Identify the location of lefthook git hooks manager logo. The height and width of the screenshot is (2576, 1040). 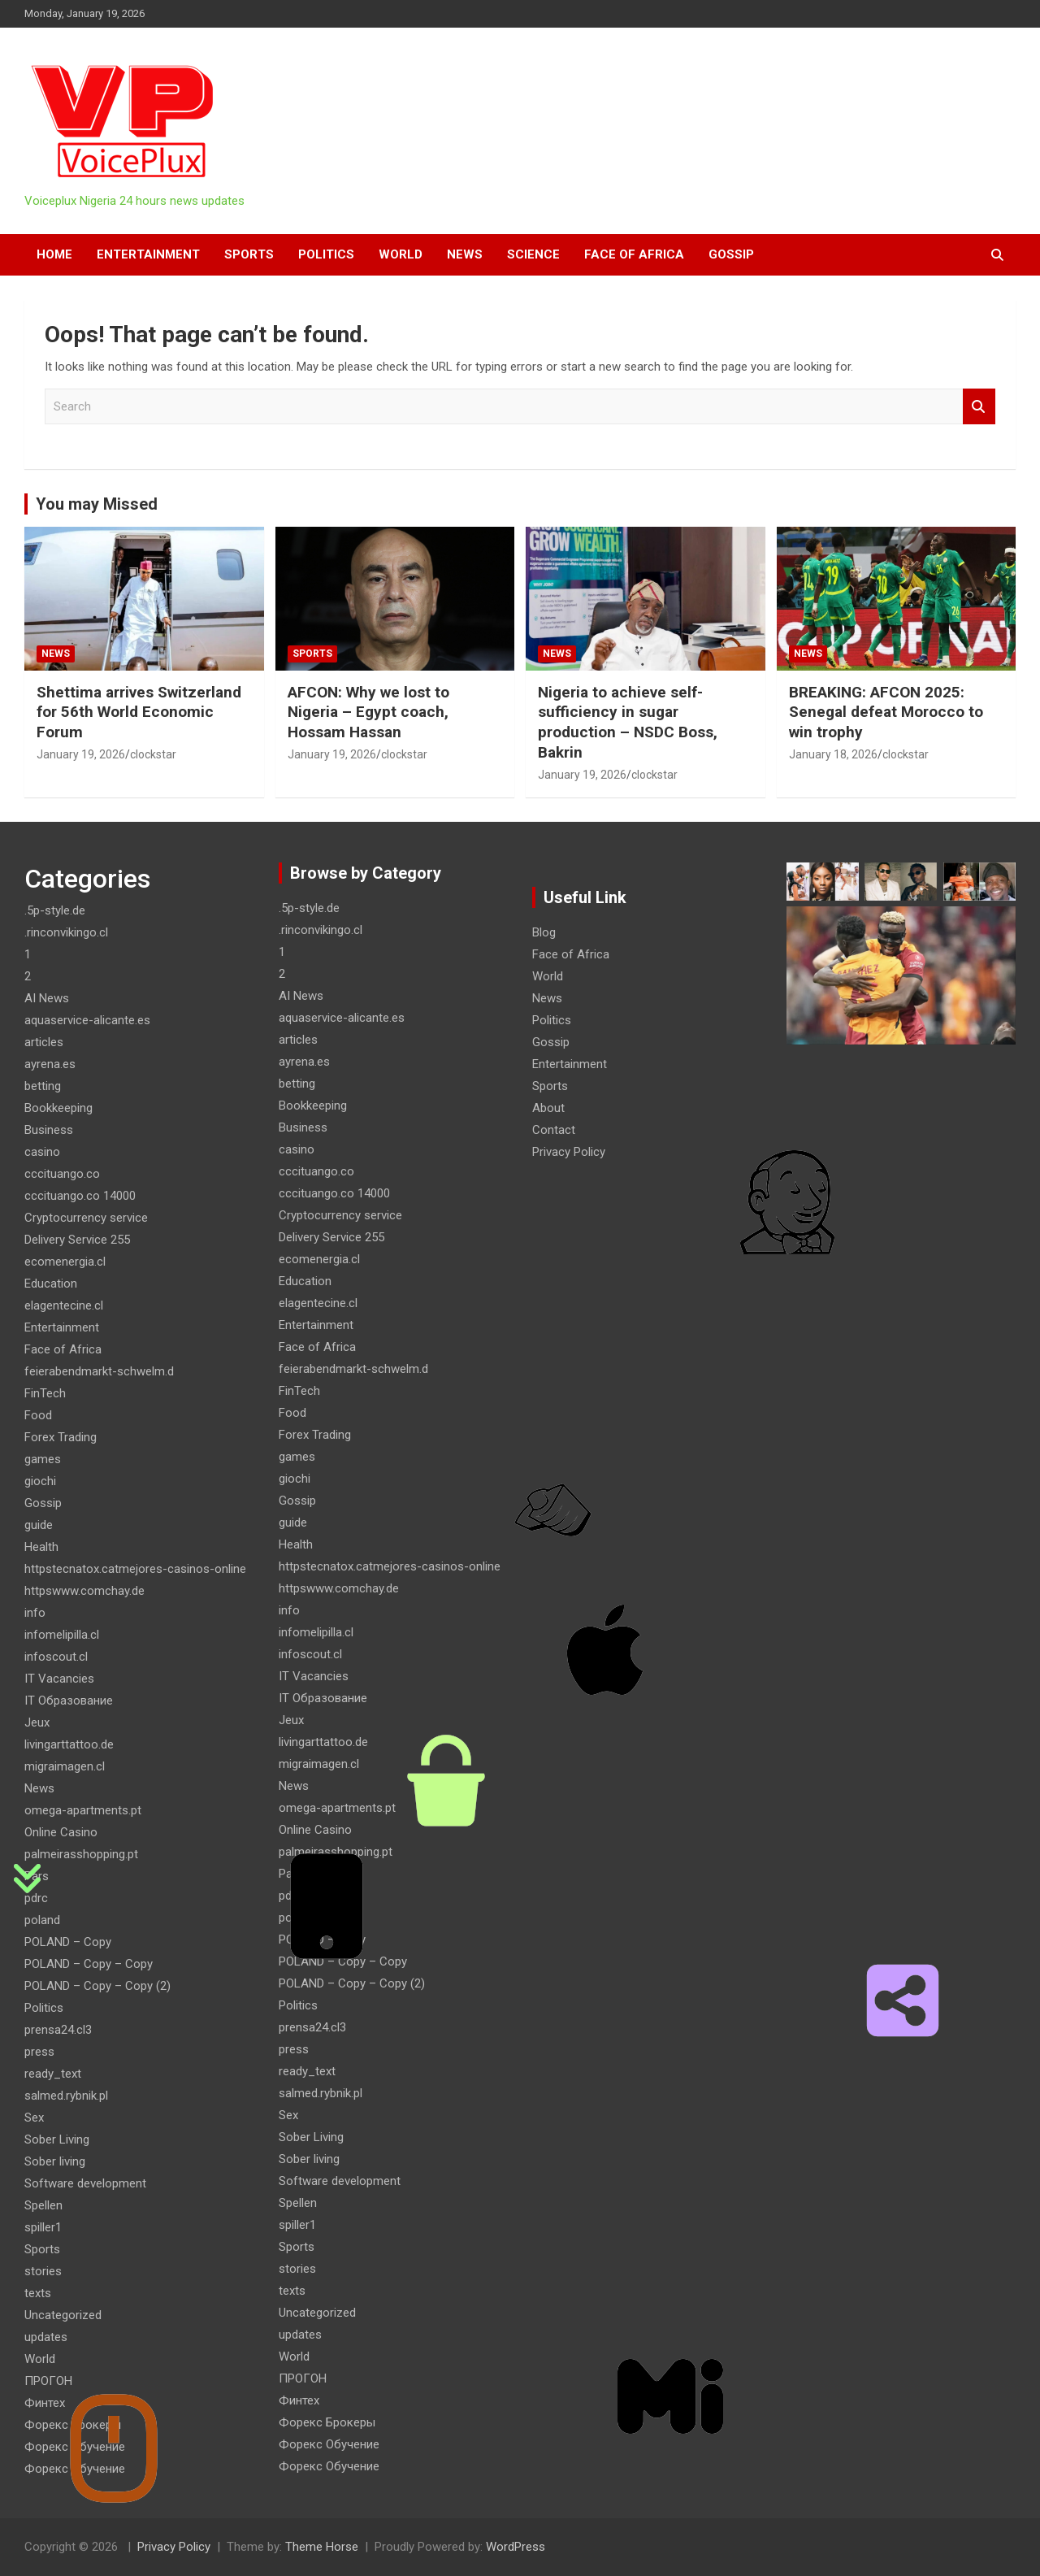
(552, 1510).